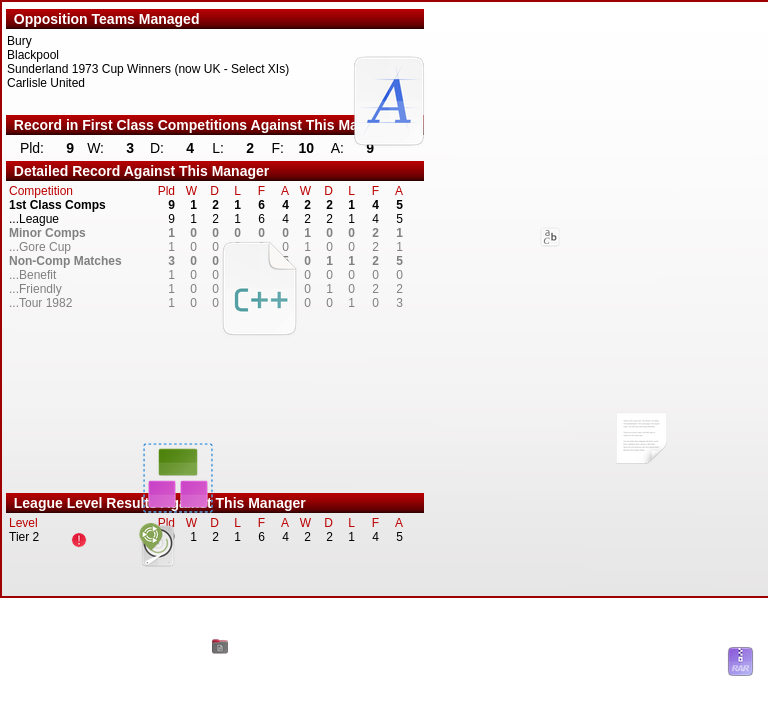  I want to click on an OpenType font file, so click(389, 101).